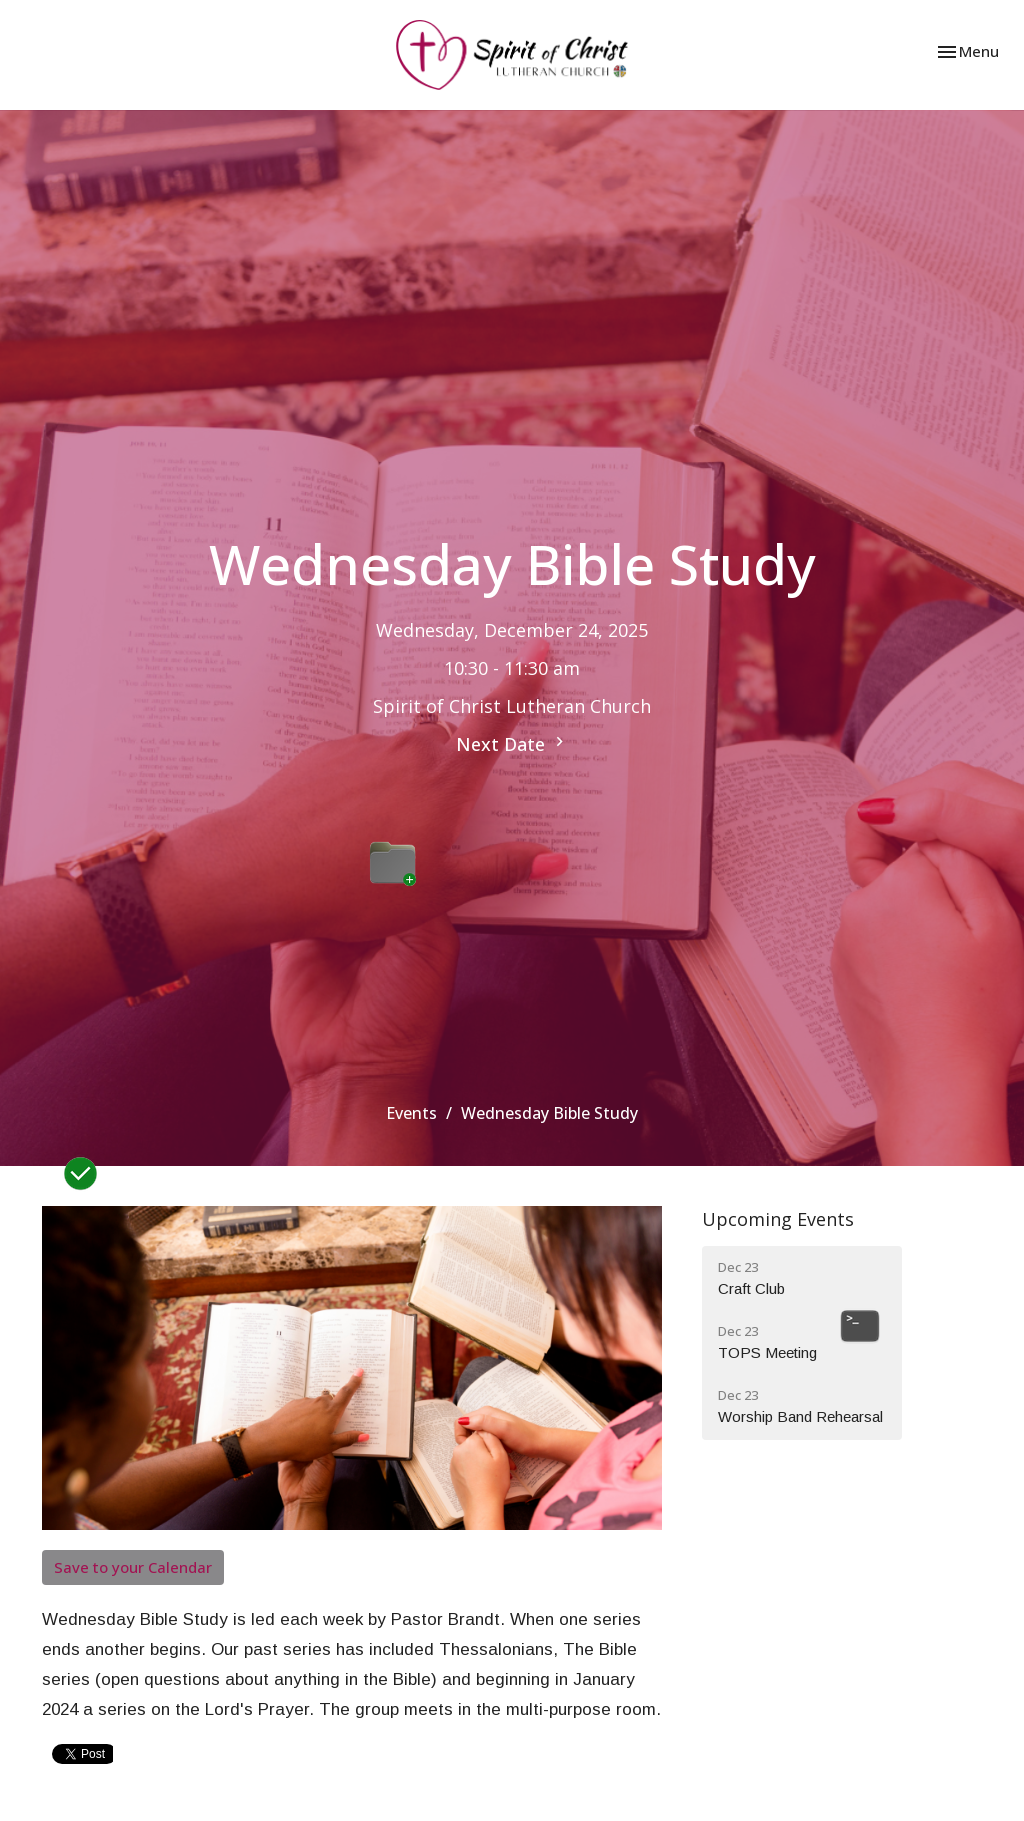 This screenshot has height=1821, width=1024. I want to click on open the terminal application, so click(860, 1326).